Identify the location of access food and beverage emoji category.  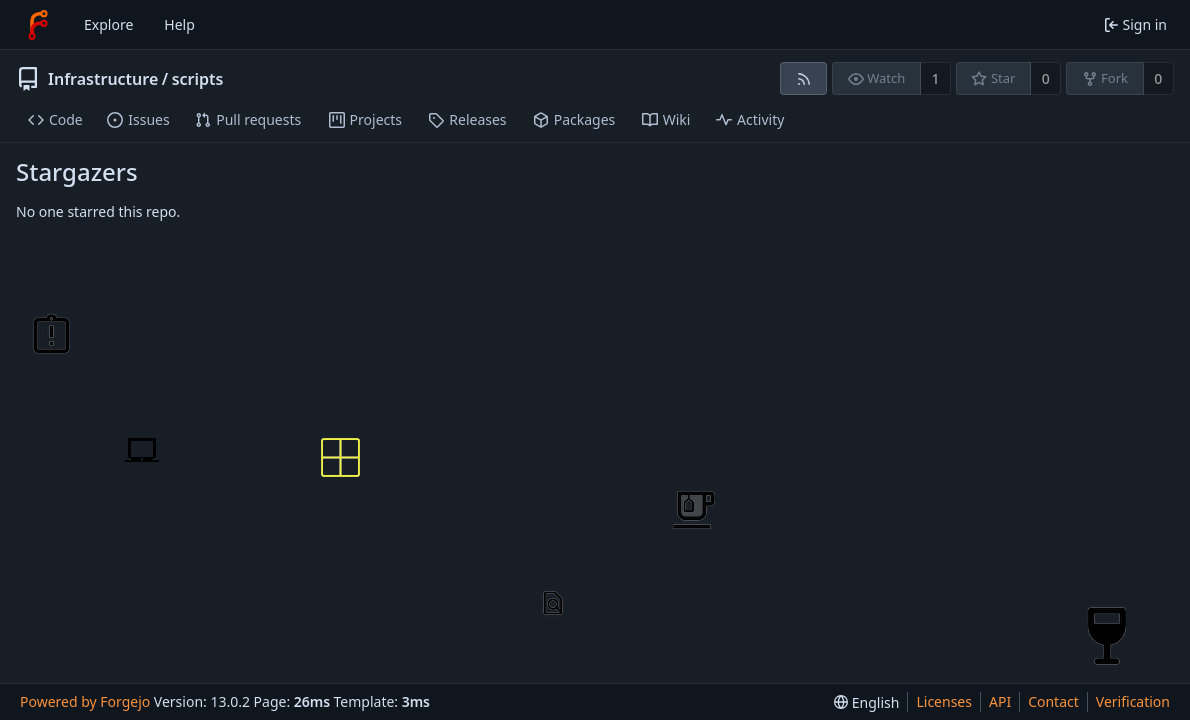
(694, 510).